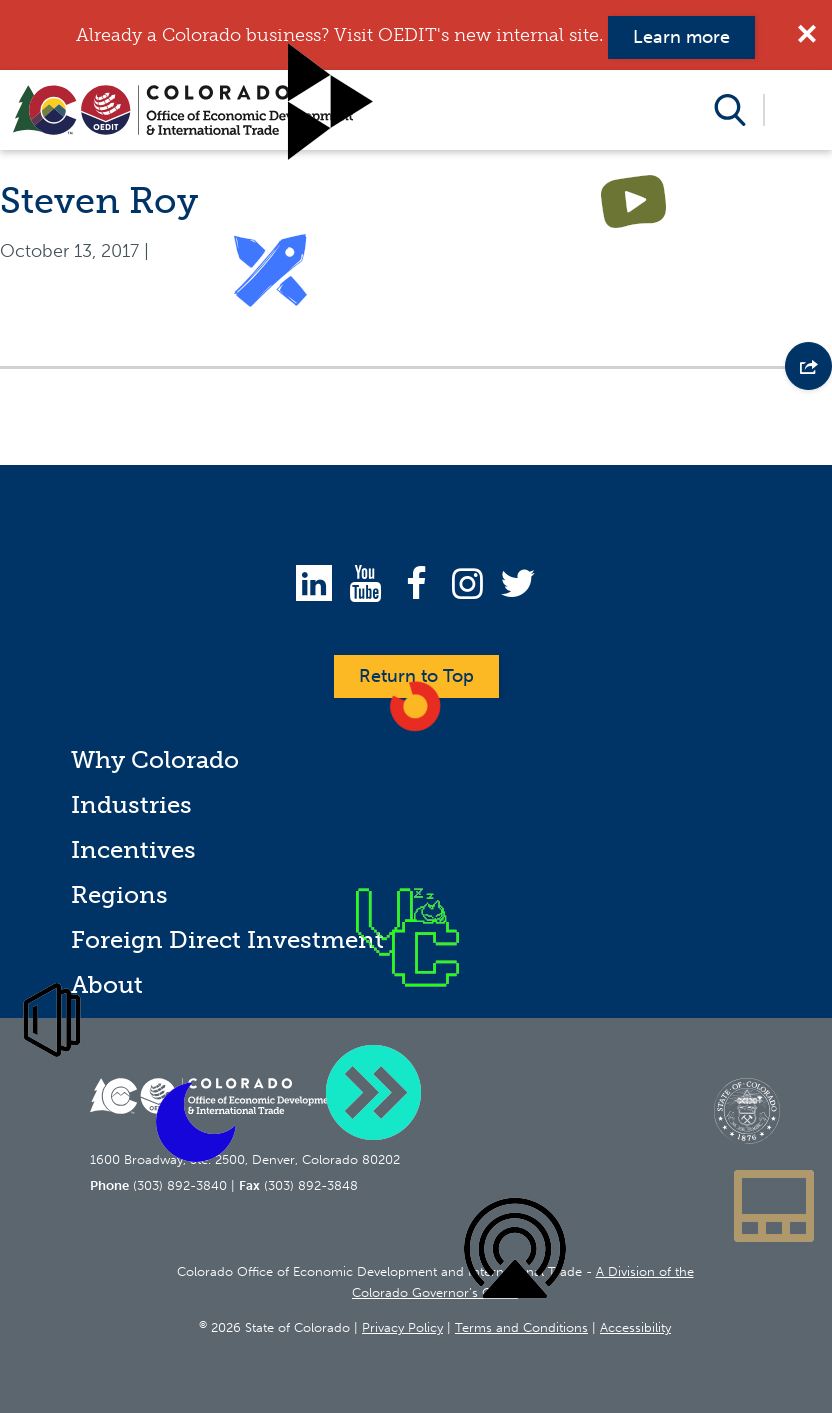 The height and width of the screenshot is (1413, 832). What do you see at coordinates (407, 937) in the screenshot?
I see `open vencord discord client mod settings` at bounding box center [407, 937].